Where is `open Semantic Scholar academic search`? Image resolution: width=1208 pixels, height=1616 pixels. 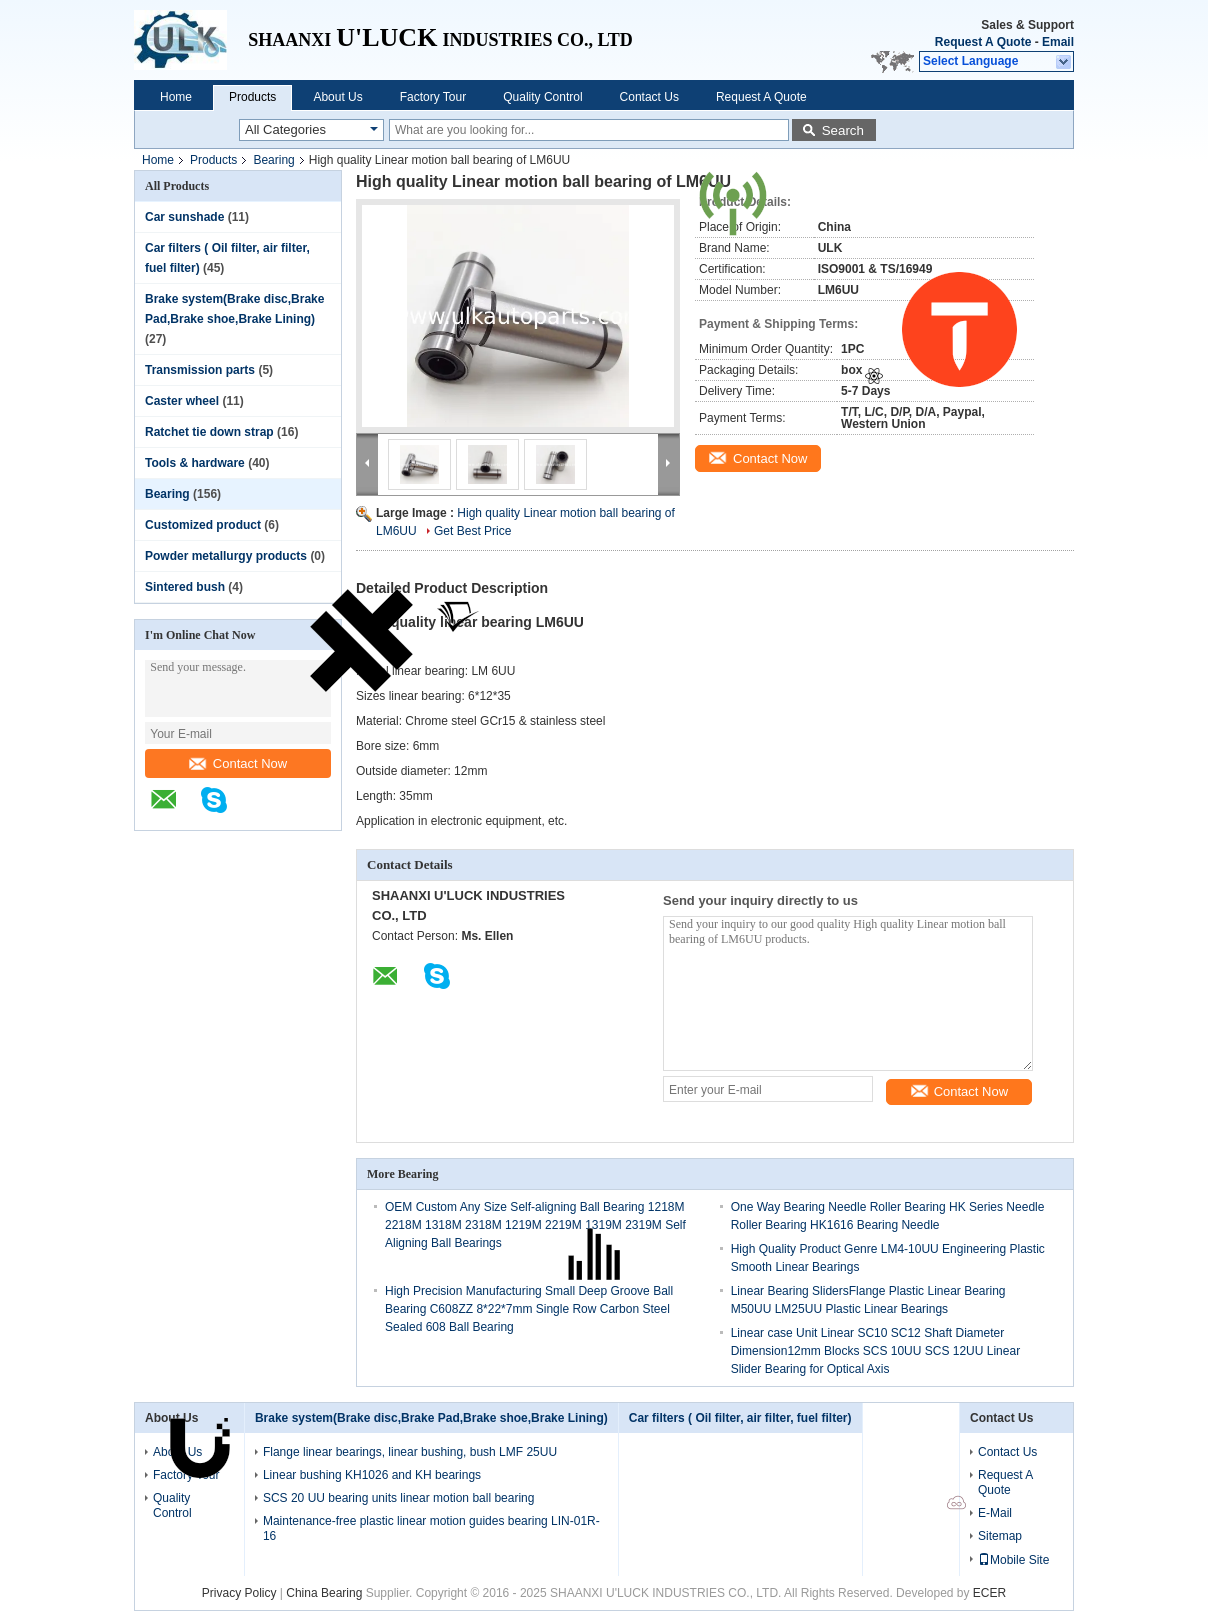 open Semantic Scholar academic search is located at coordinates (458, 617).